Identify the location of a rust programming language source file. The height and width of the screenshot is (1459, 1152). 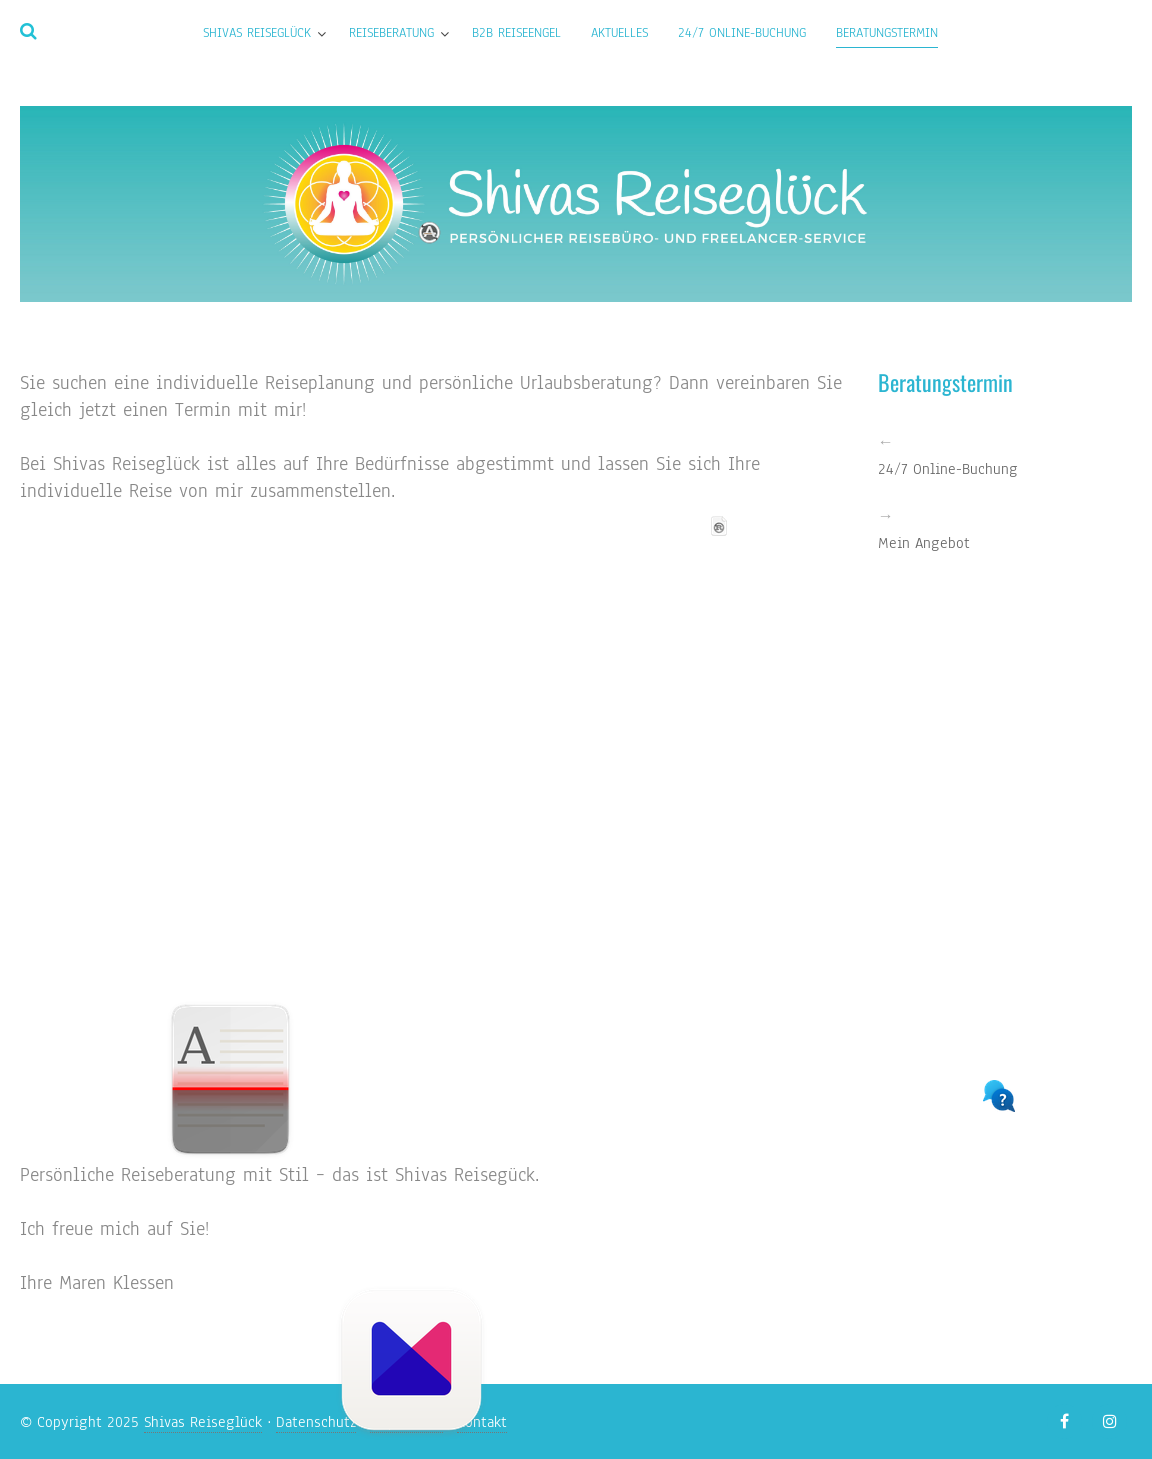
(719, 526).